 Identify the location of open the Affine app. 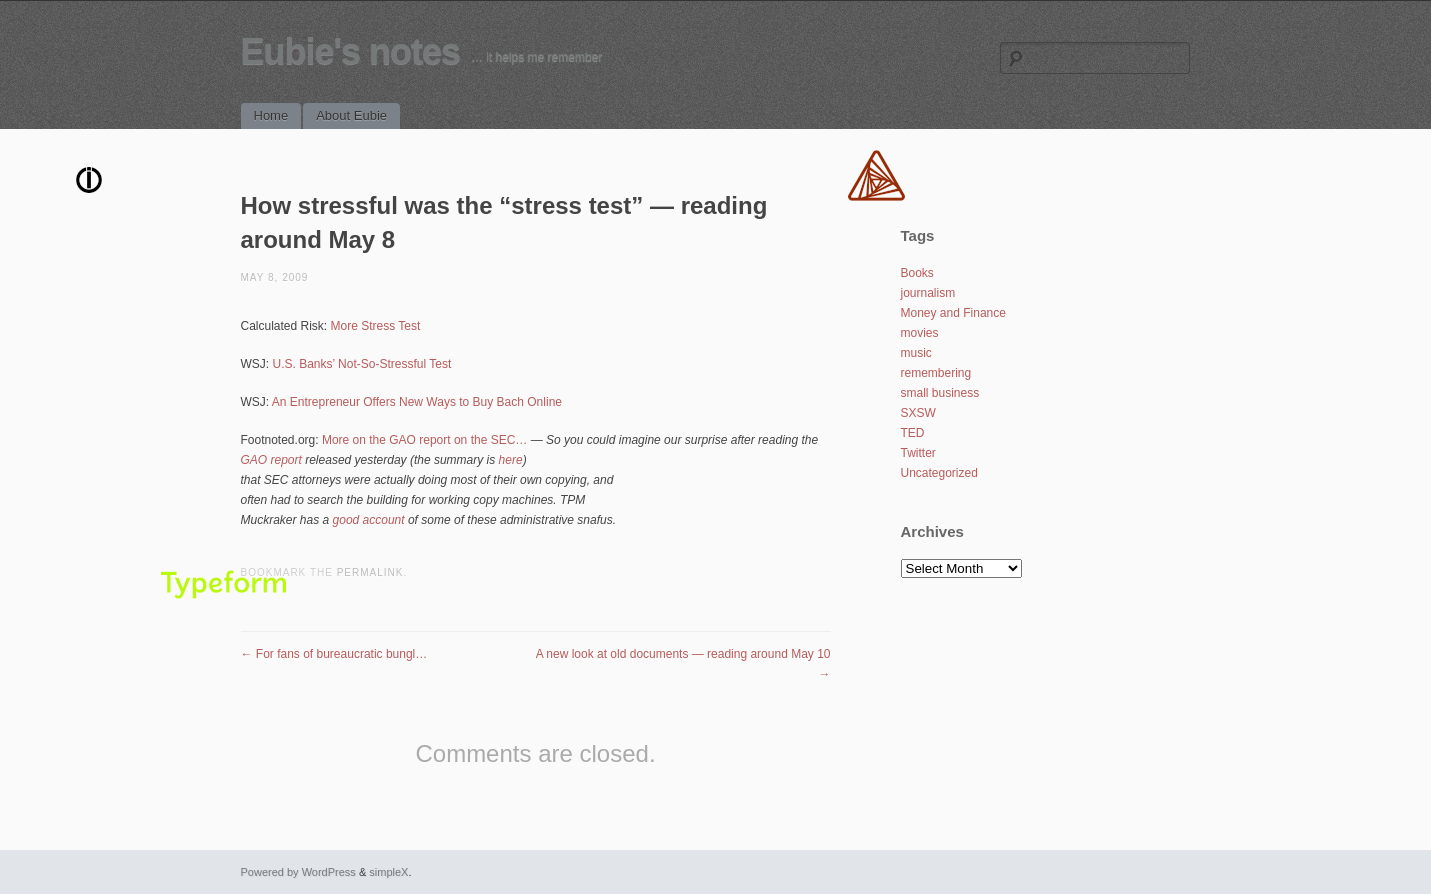
(876, 175).